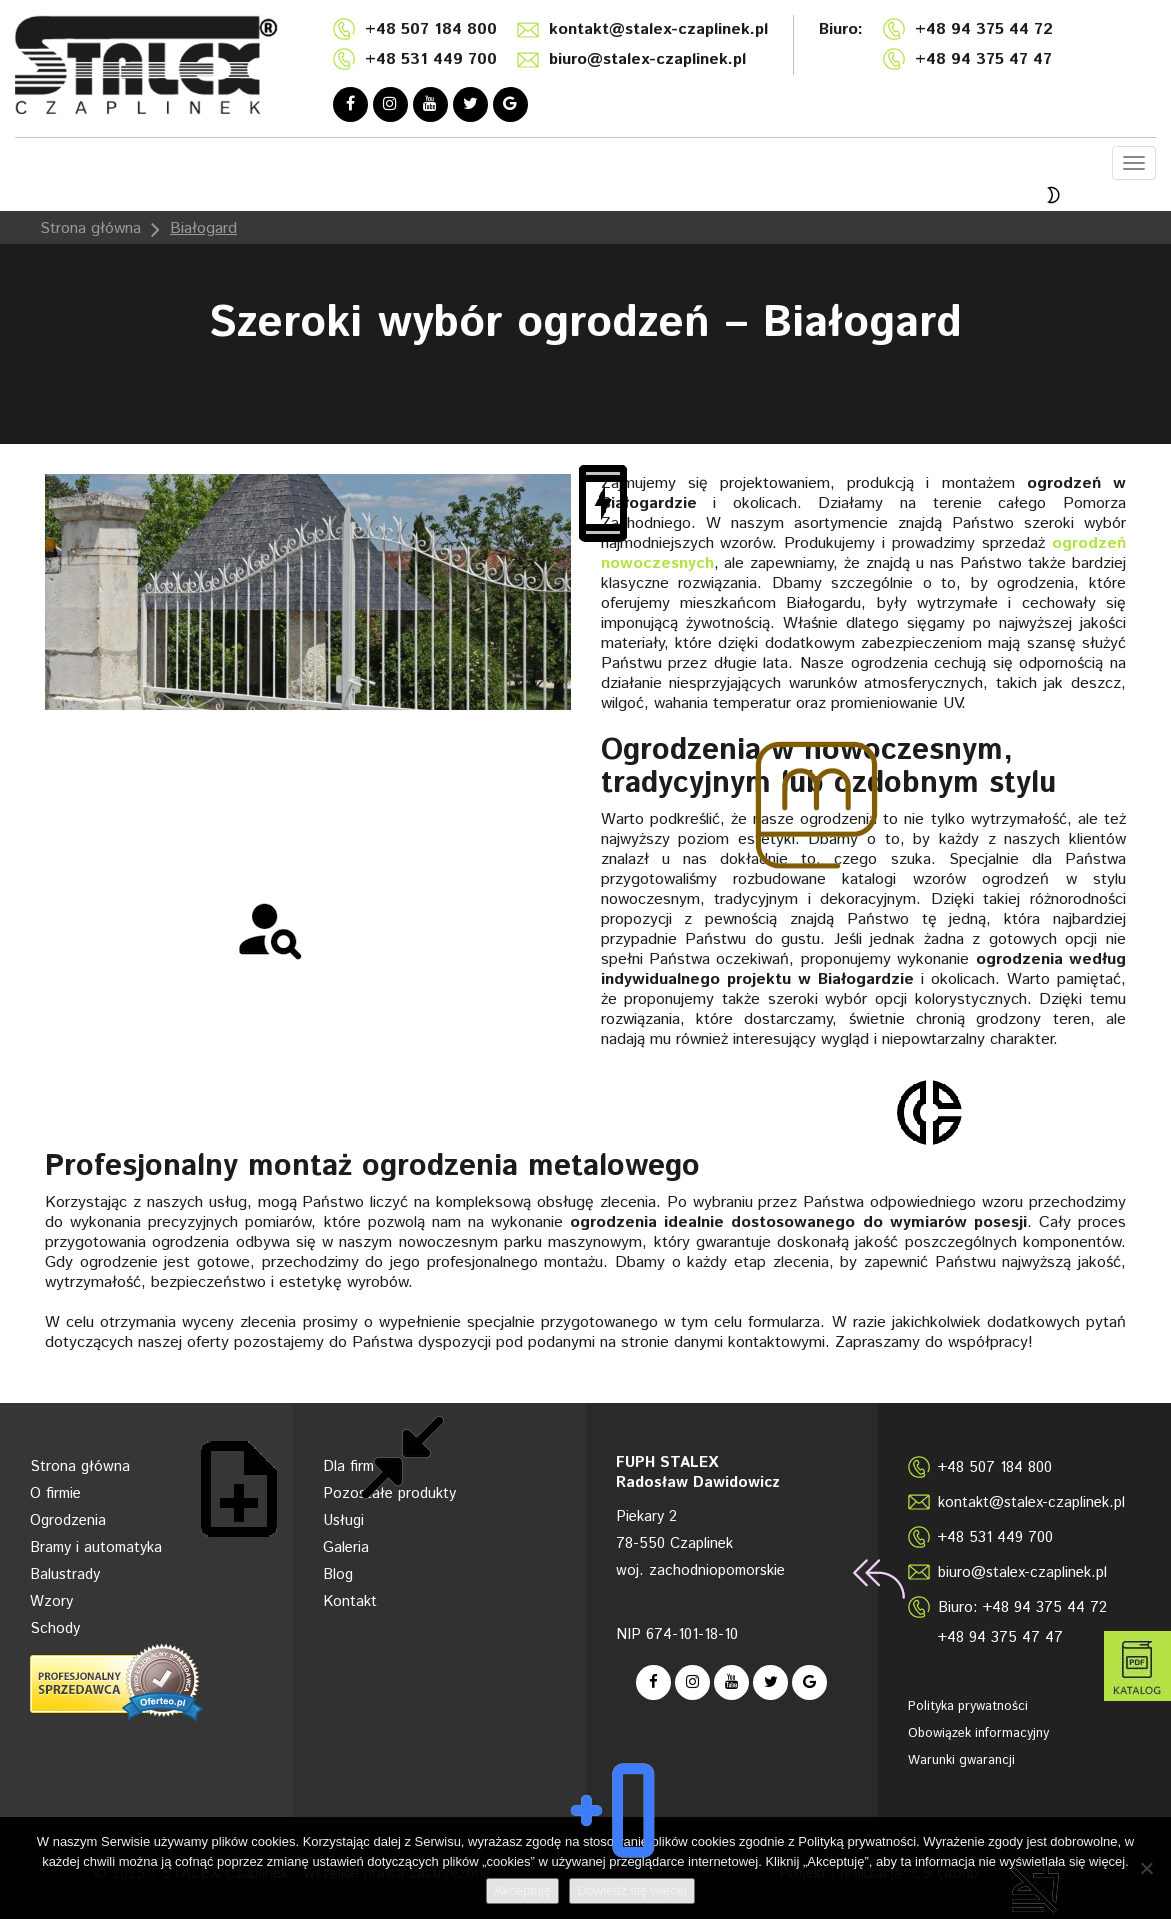 This screenshot has width=1171, height=1919. I want to click on toggle dark mode or night theme, so click(1053, 195).